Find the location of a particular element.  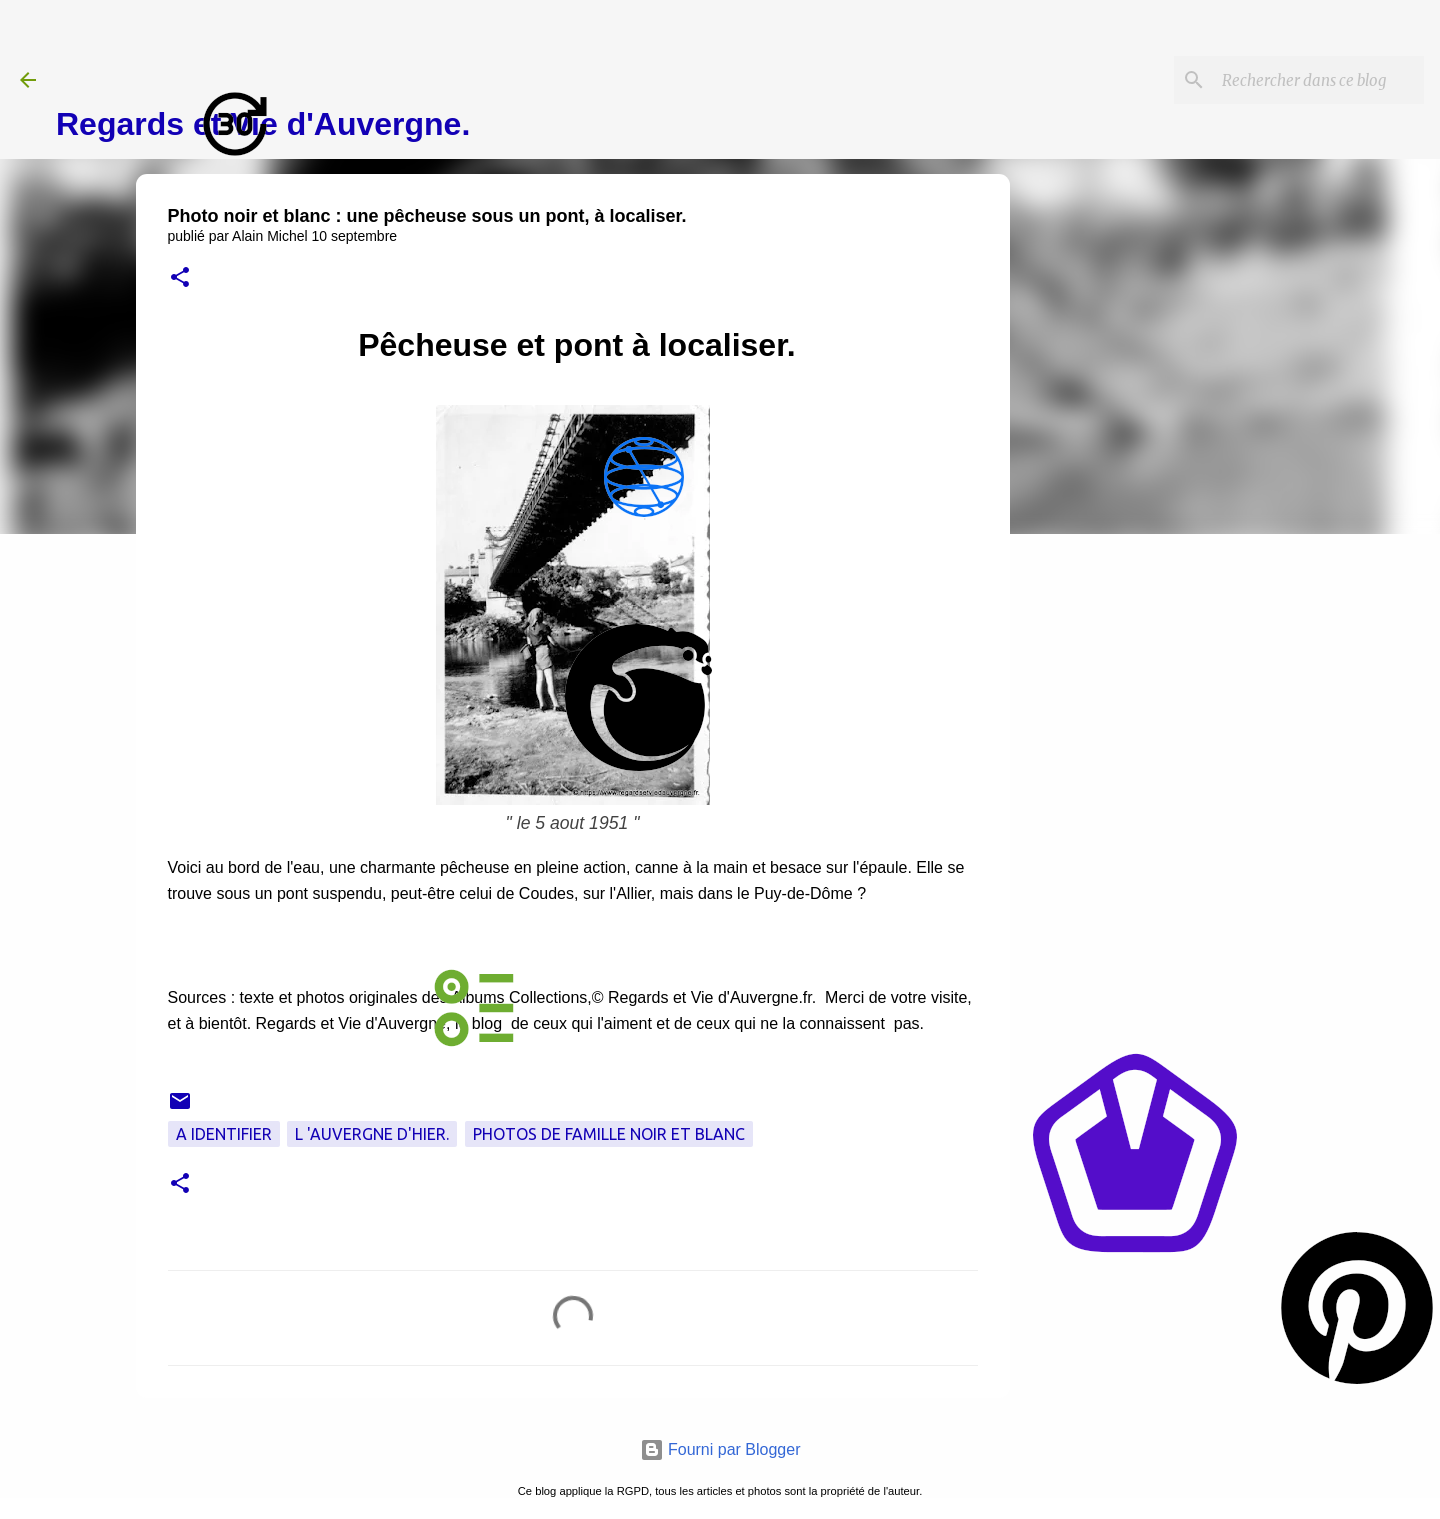

skip forward 30 seconds is located at coordinates (235, 124).